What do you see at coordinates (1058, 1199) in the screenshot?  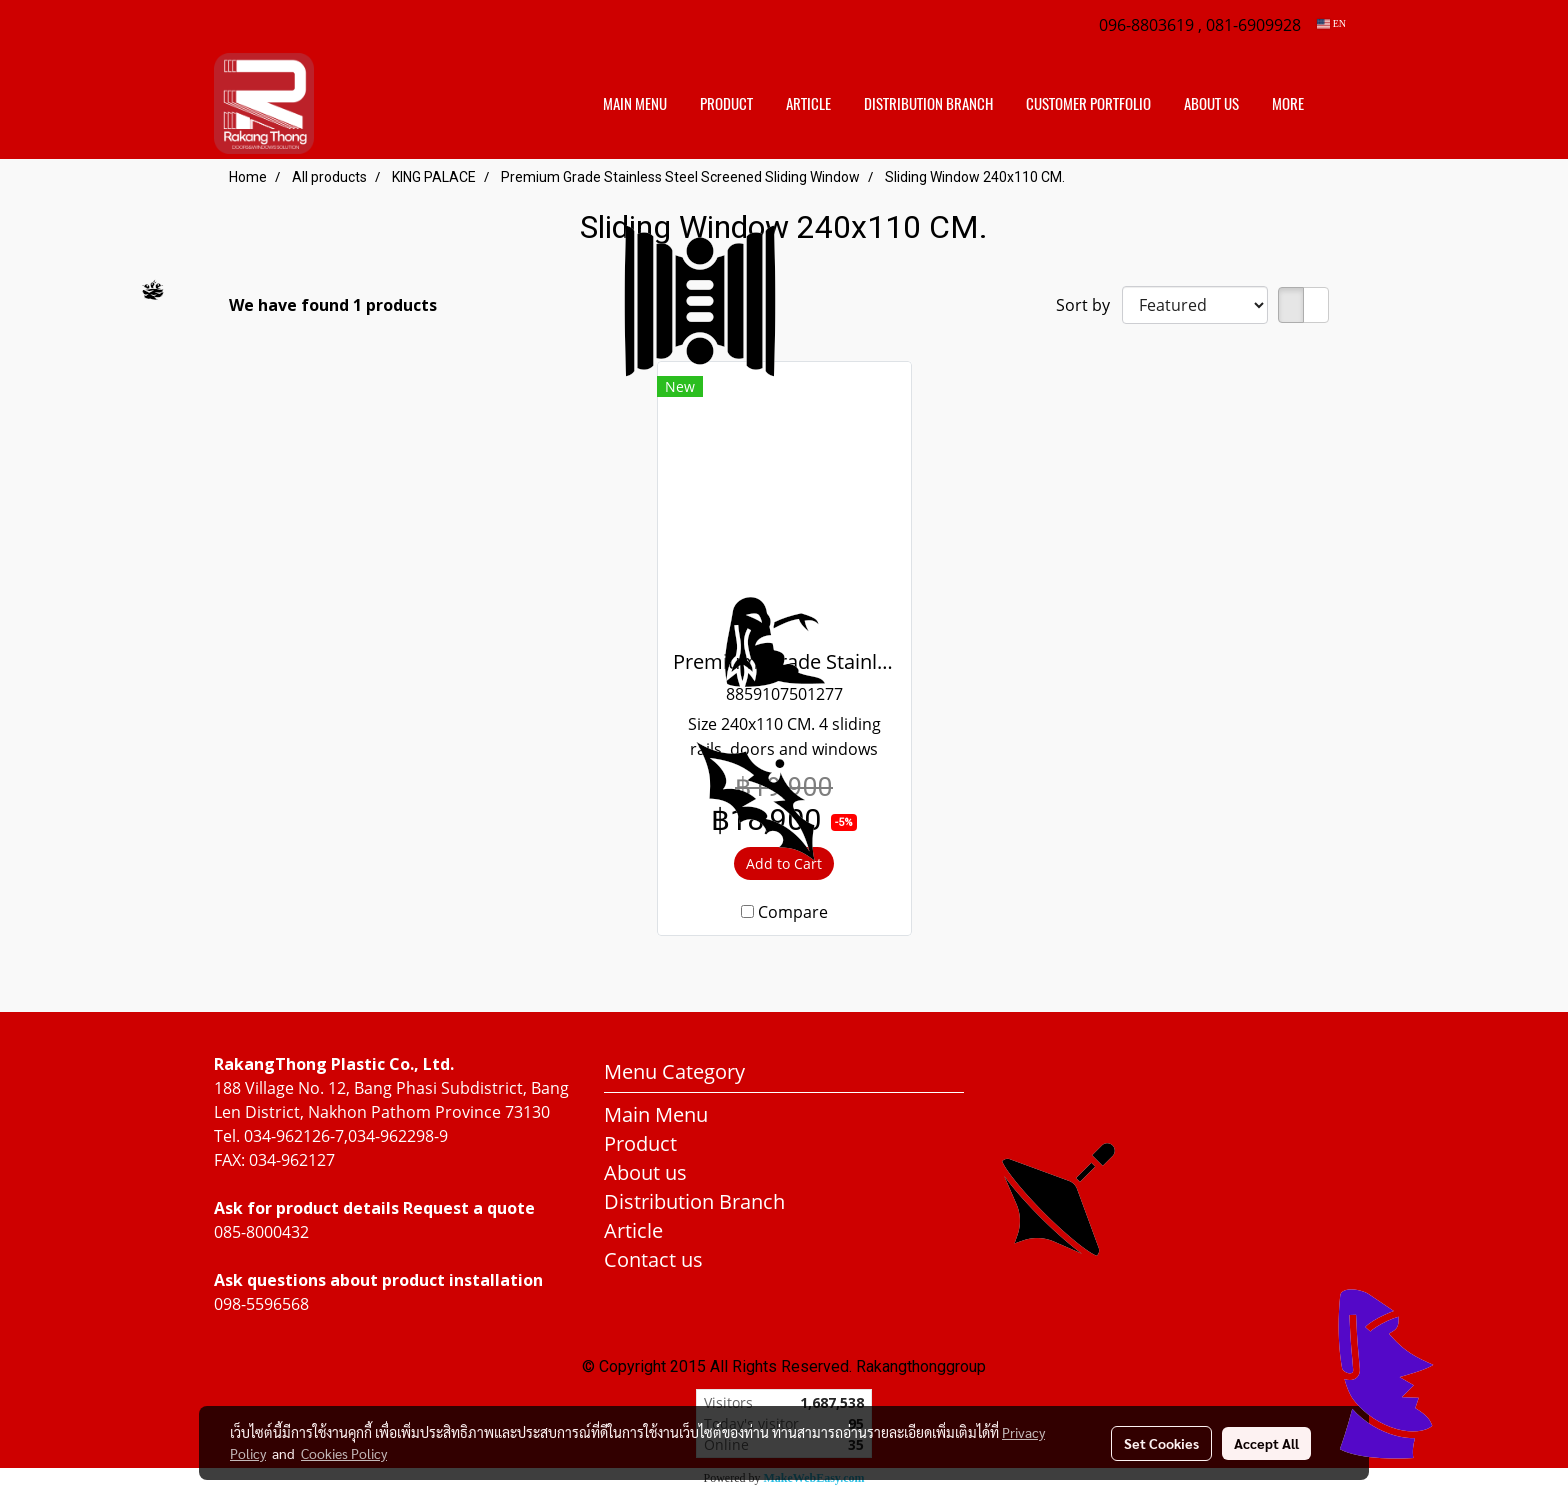 I see `play a spinning top mini-game` at bounding box center [1058, 1199].